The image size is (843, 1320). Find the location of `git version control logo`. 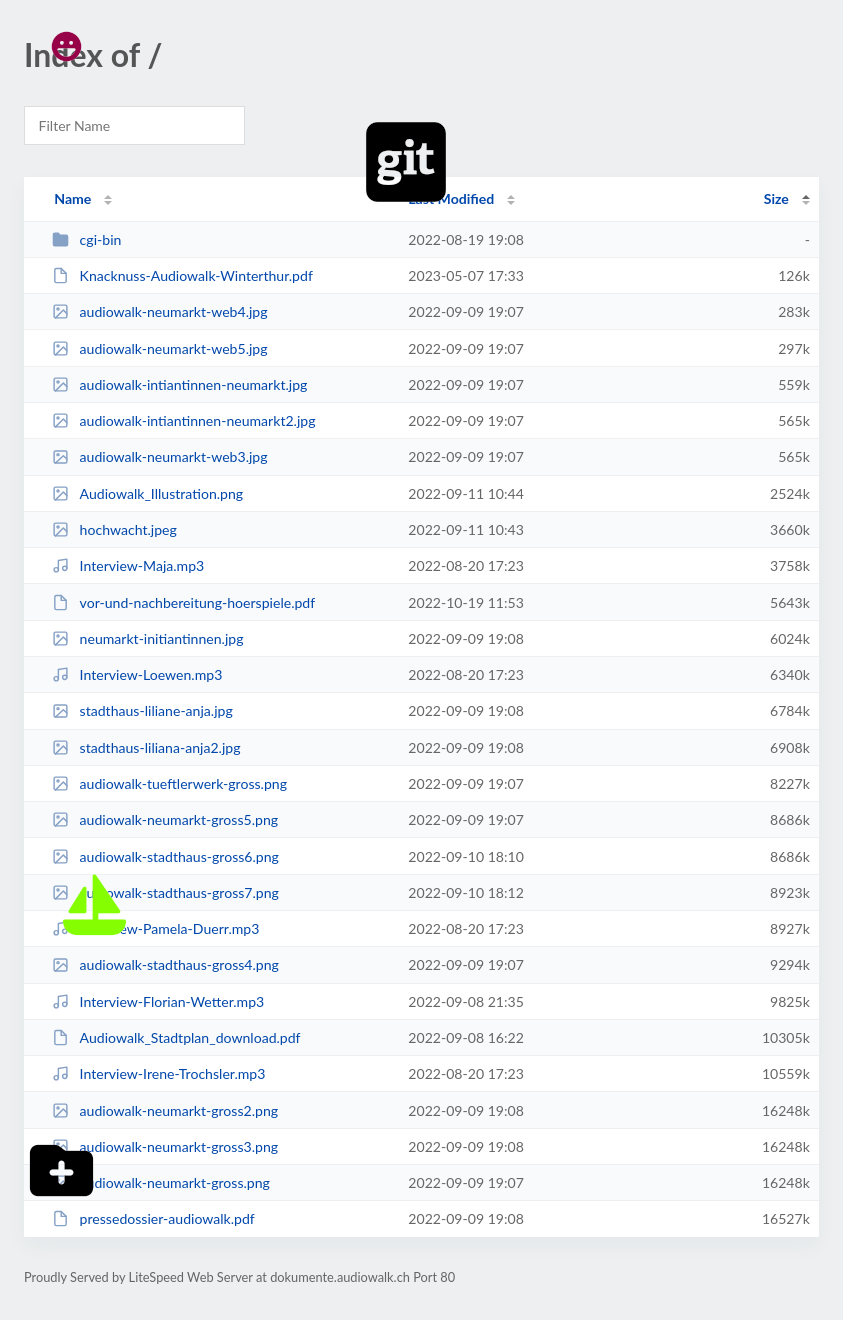

git version control logo is located at coordinates (406, 162).